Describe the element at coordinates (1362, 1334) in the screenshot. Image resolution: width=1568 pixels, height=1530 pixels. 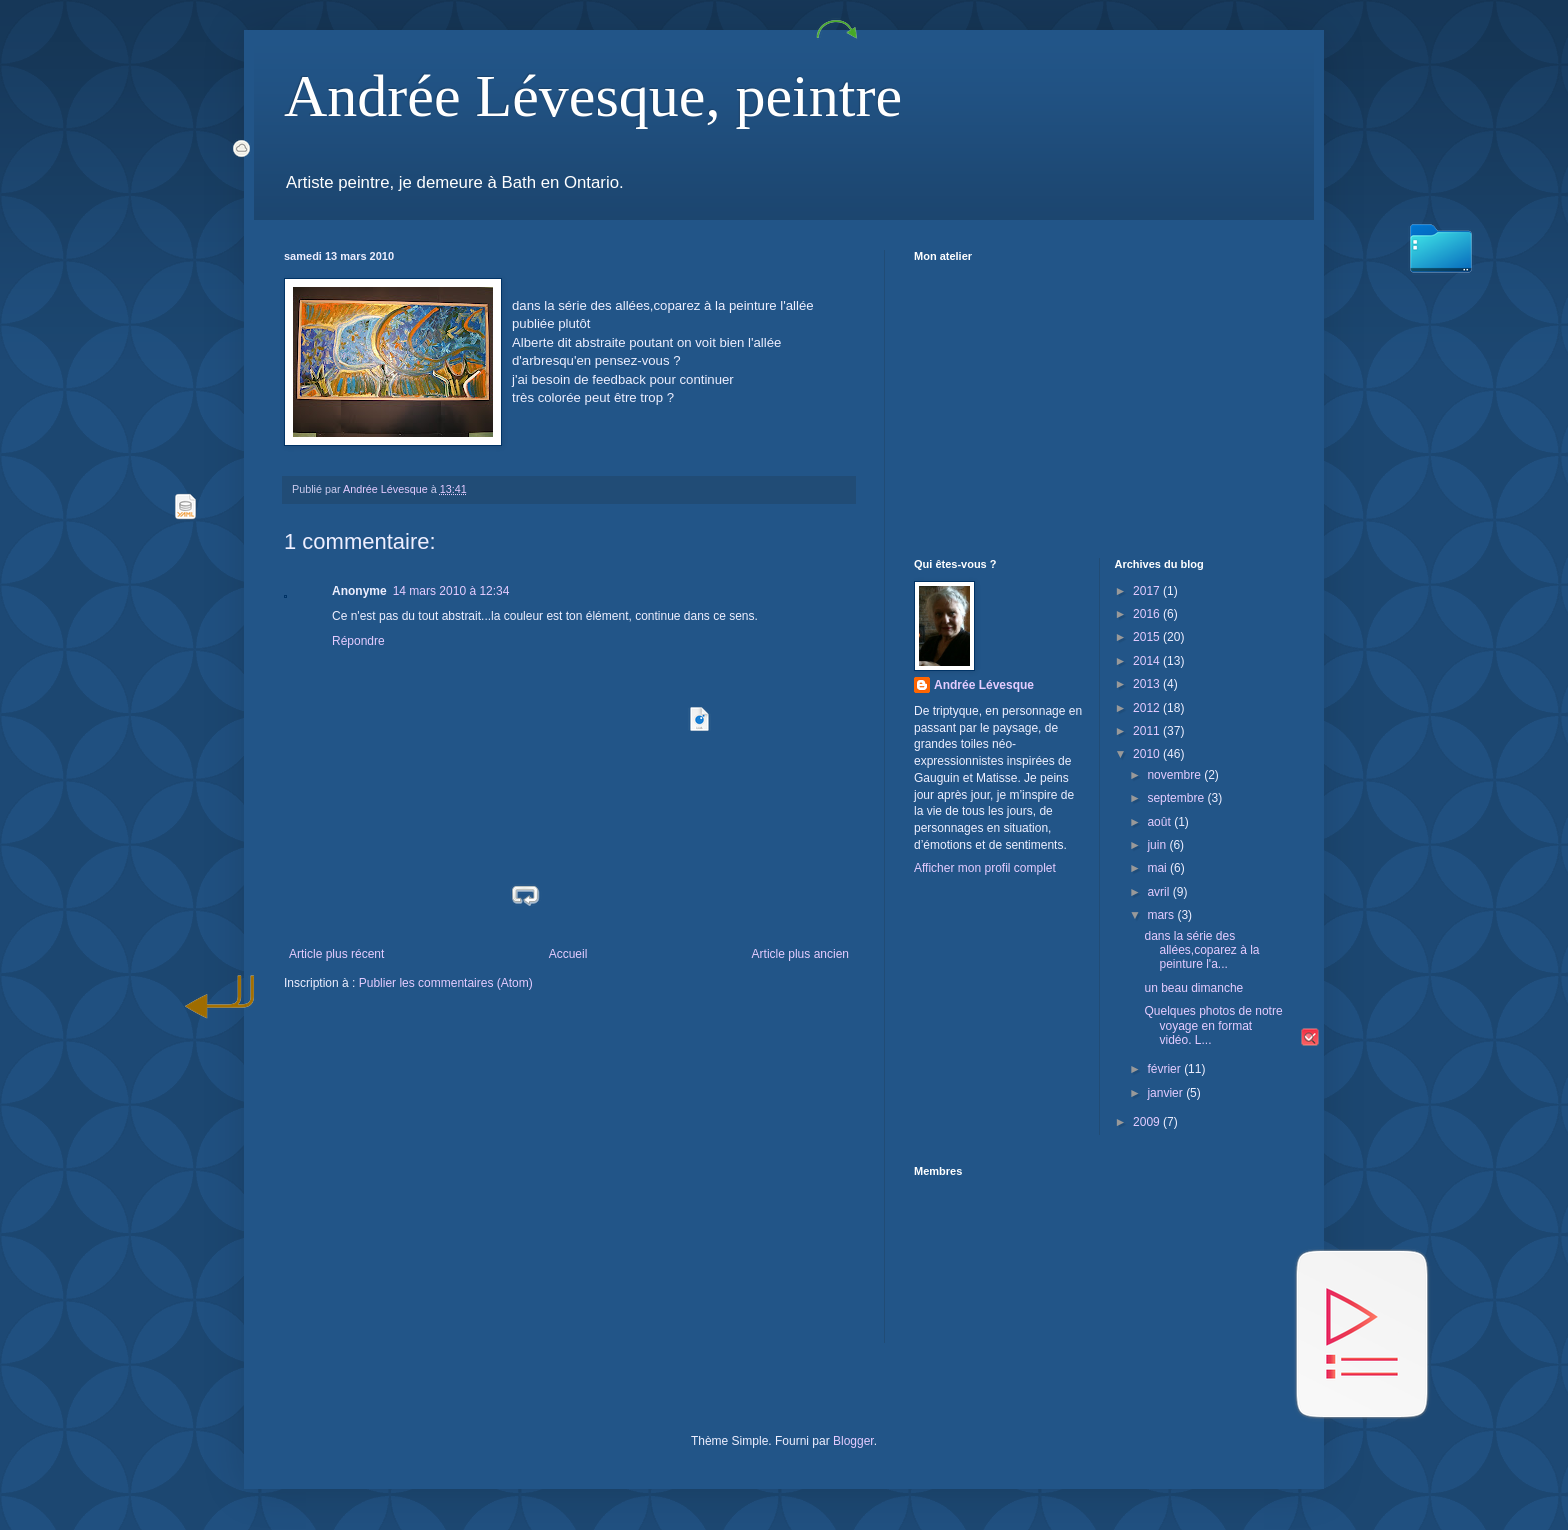
I see `audio playlist file (.scpls format)` at that location.